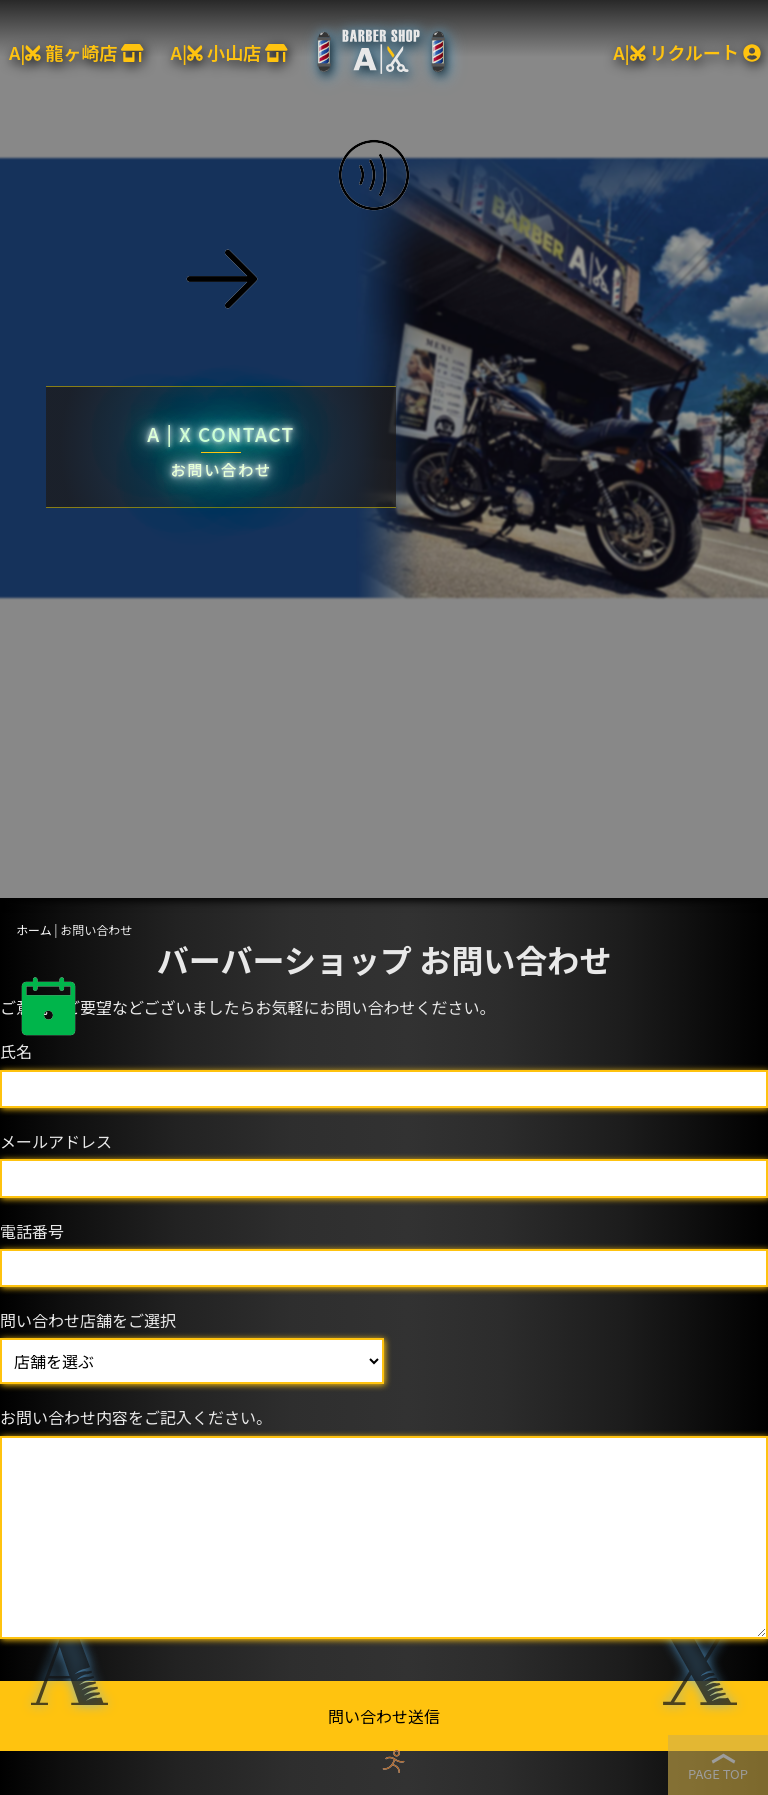 This screenshot has width=768, height=1795. I want to click on tap to pay with contactless payment, so click(374, 175).